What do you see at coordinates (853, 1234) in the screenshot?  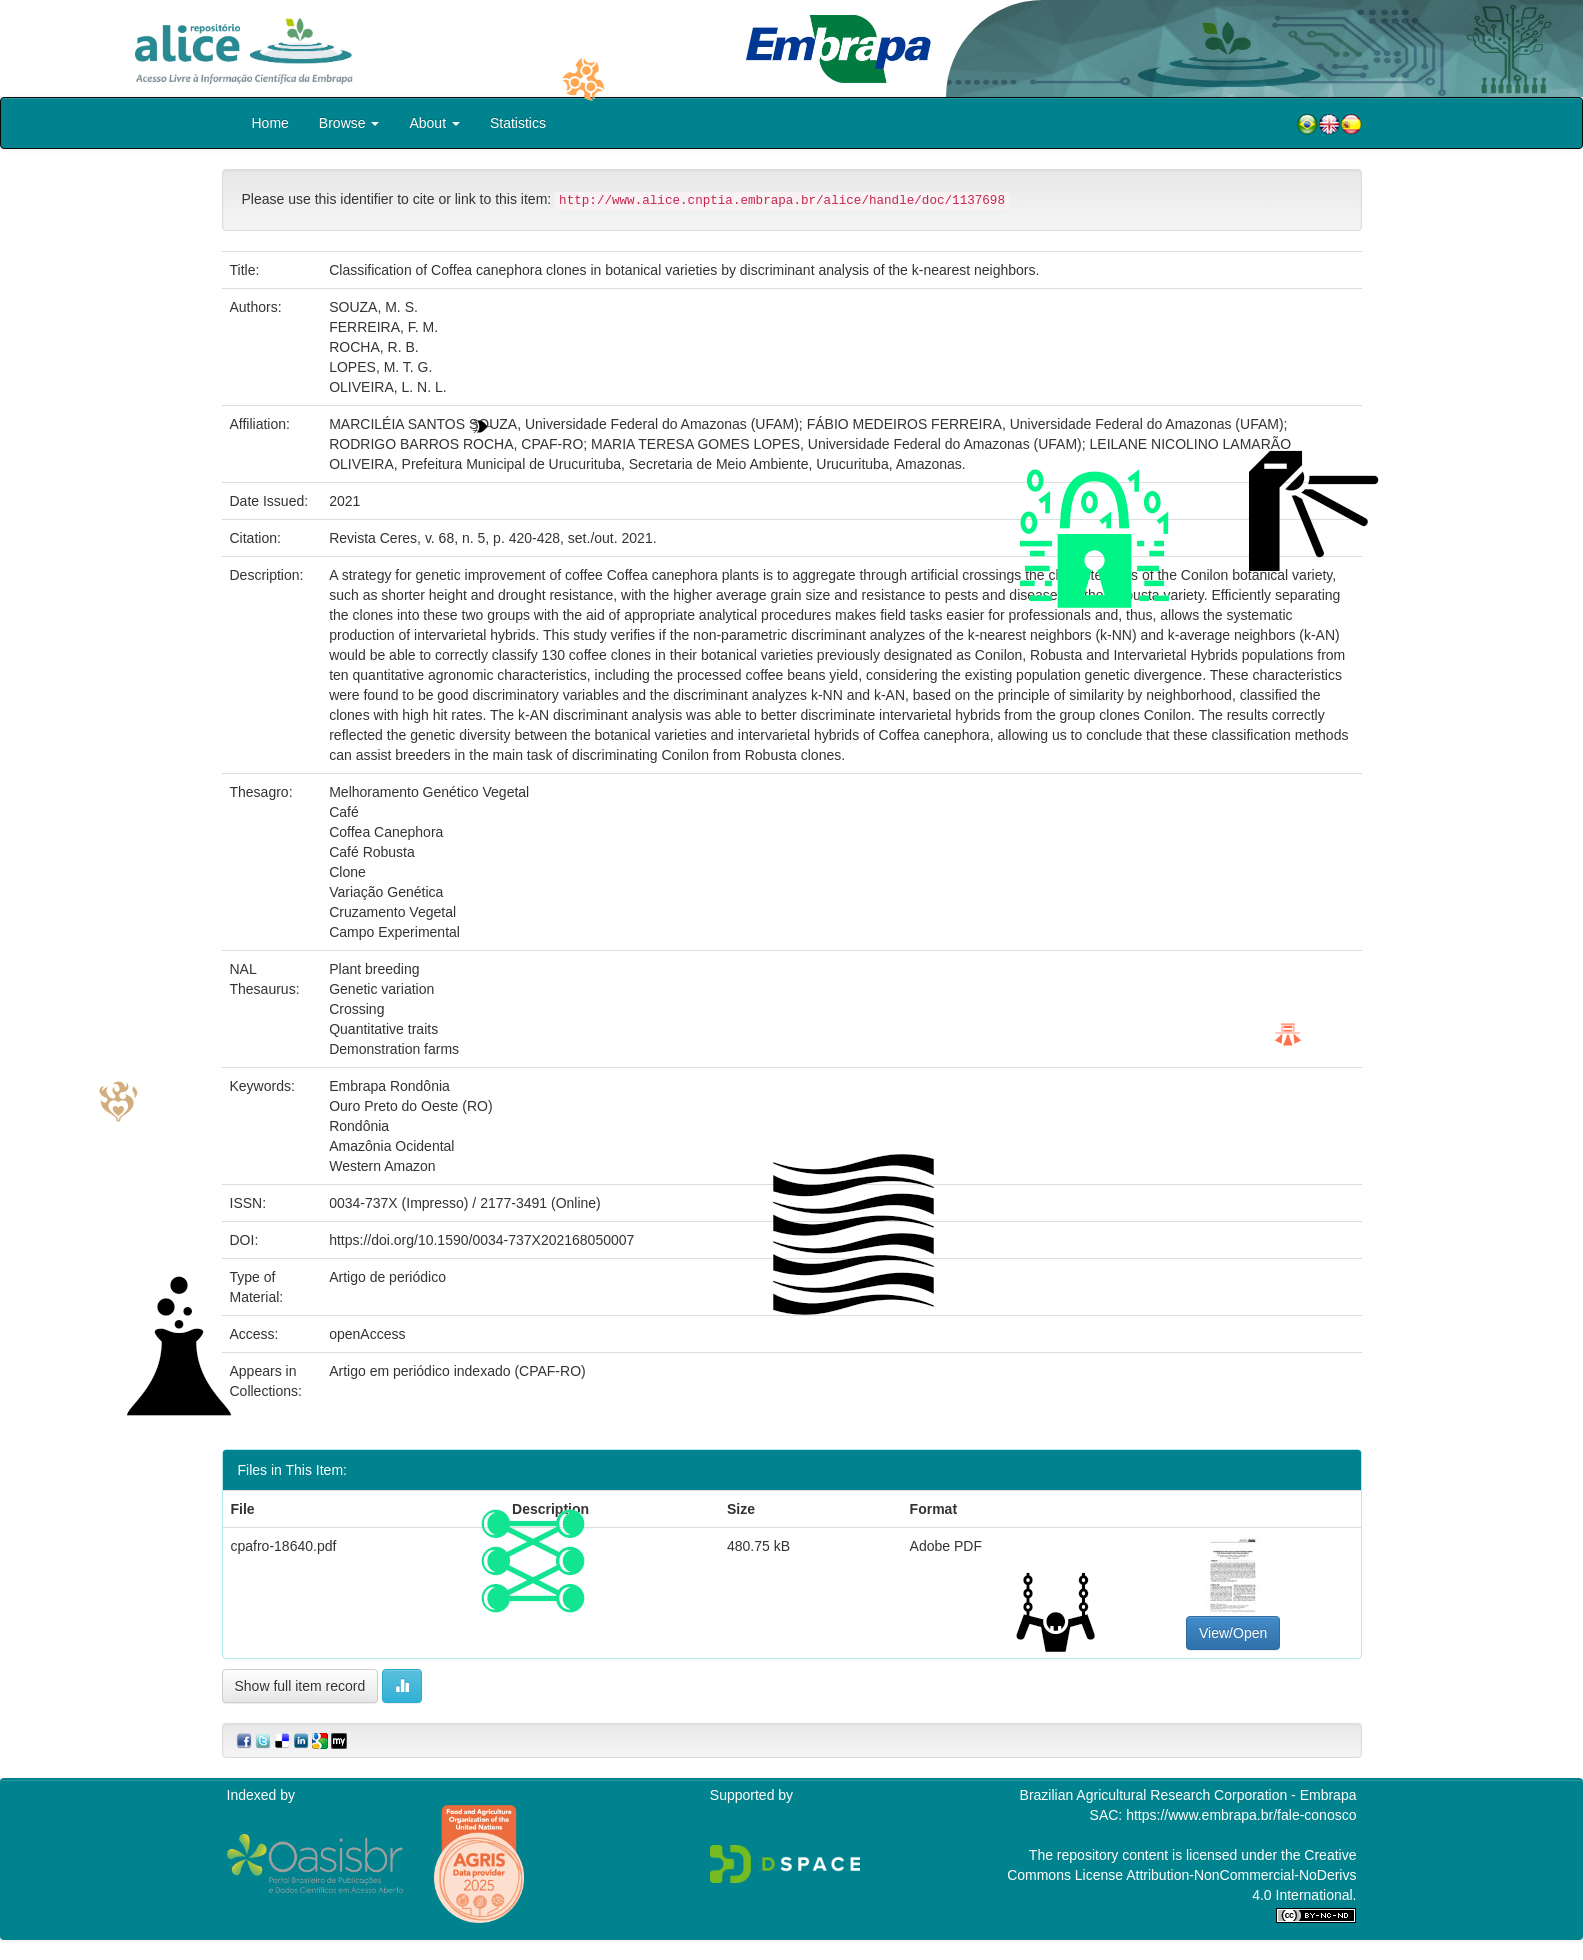 I see `indicates water or fluid dynamics in a game` at bounding box center [853, 1234].